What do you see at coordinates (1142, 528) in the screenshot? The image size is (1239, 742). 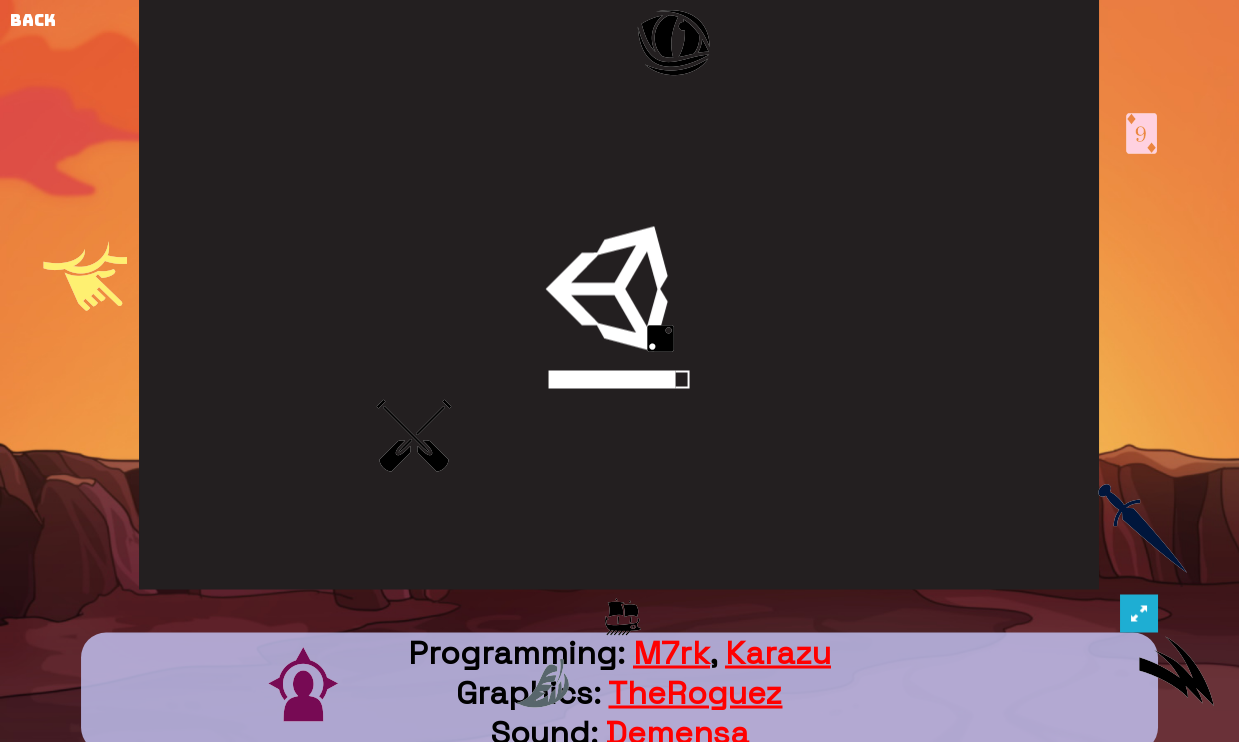 I see `select a dagger or stabbing weapon in a game` at bounding box center [1142, 528].